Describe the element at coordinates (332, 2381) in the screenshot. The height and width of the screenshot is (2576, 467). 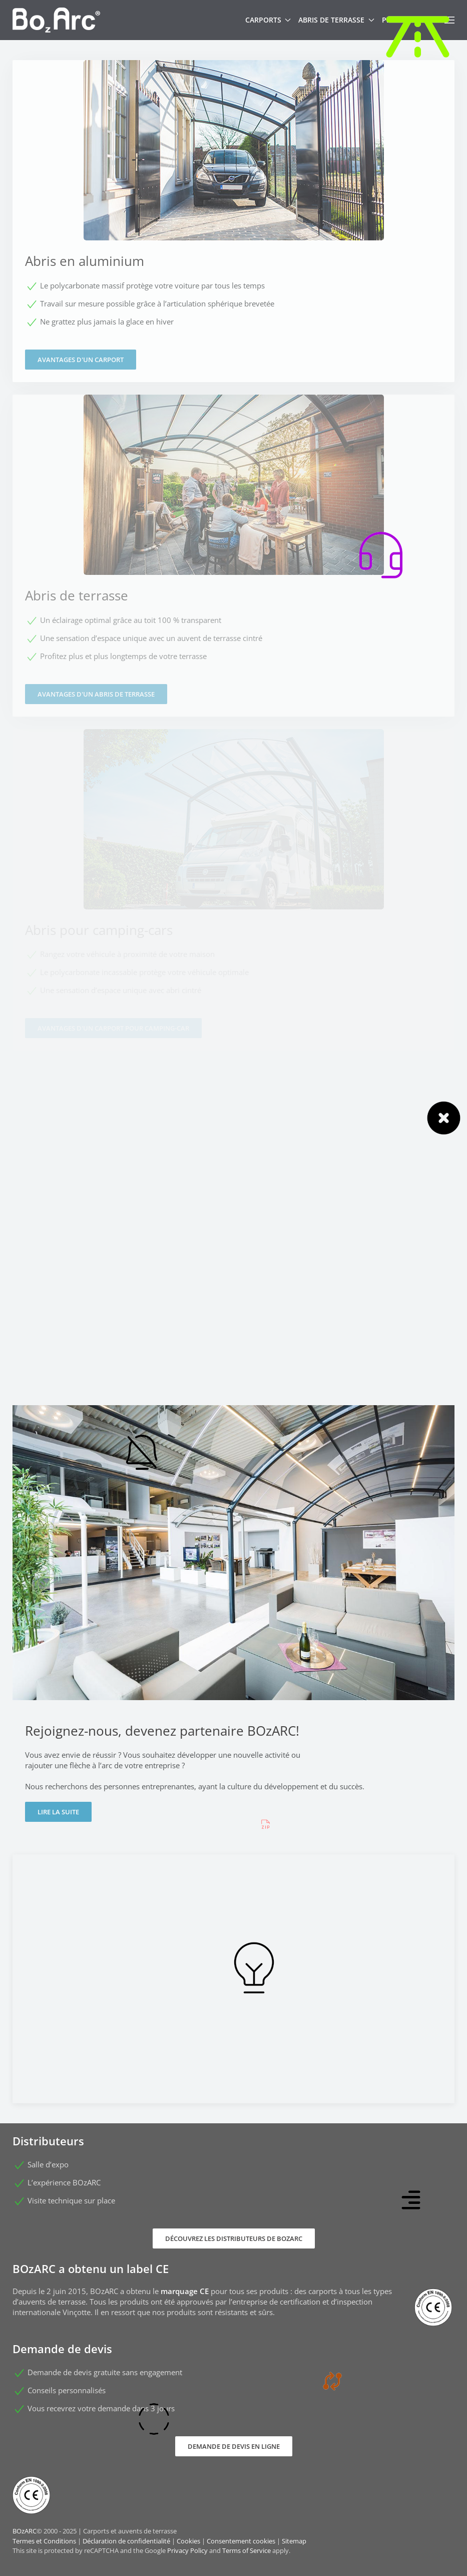
I see `swap or exchange items` at that location.